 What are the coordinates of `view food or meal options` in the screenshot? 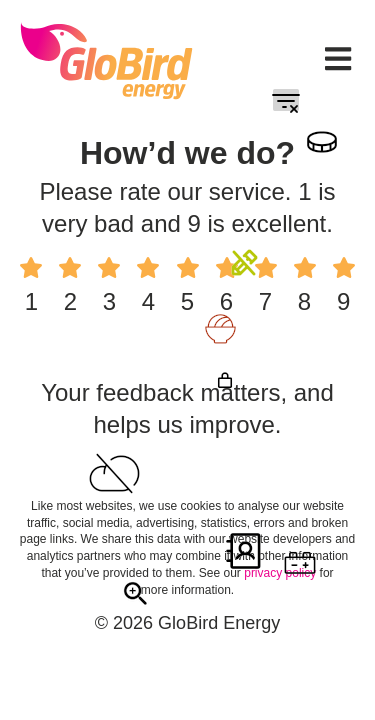 It's located at (220, 329).